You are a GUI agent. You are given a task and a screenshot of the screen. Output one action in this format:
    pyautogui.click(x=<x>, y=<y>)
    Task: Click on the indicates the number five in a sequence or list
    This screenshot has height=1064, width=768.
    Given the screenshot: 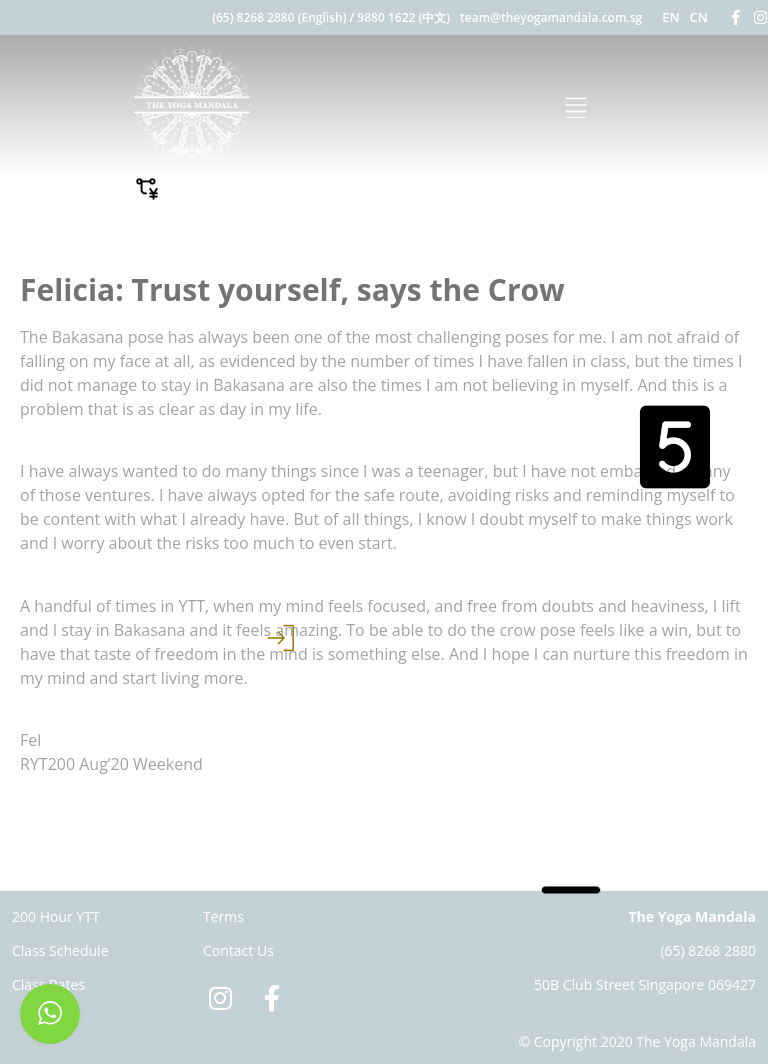 What is the action you would take?
    pyautogui.click(x=675, y=447)
    